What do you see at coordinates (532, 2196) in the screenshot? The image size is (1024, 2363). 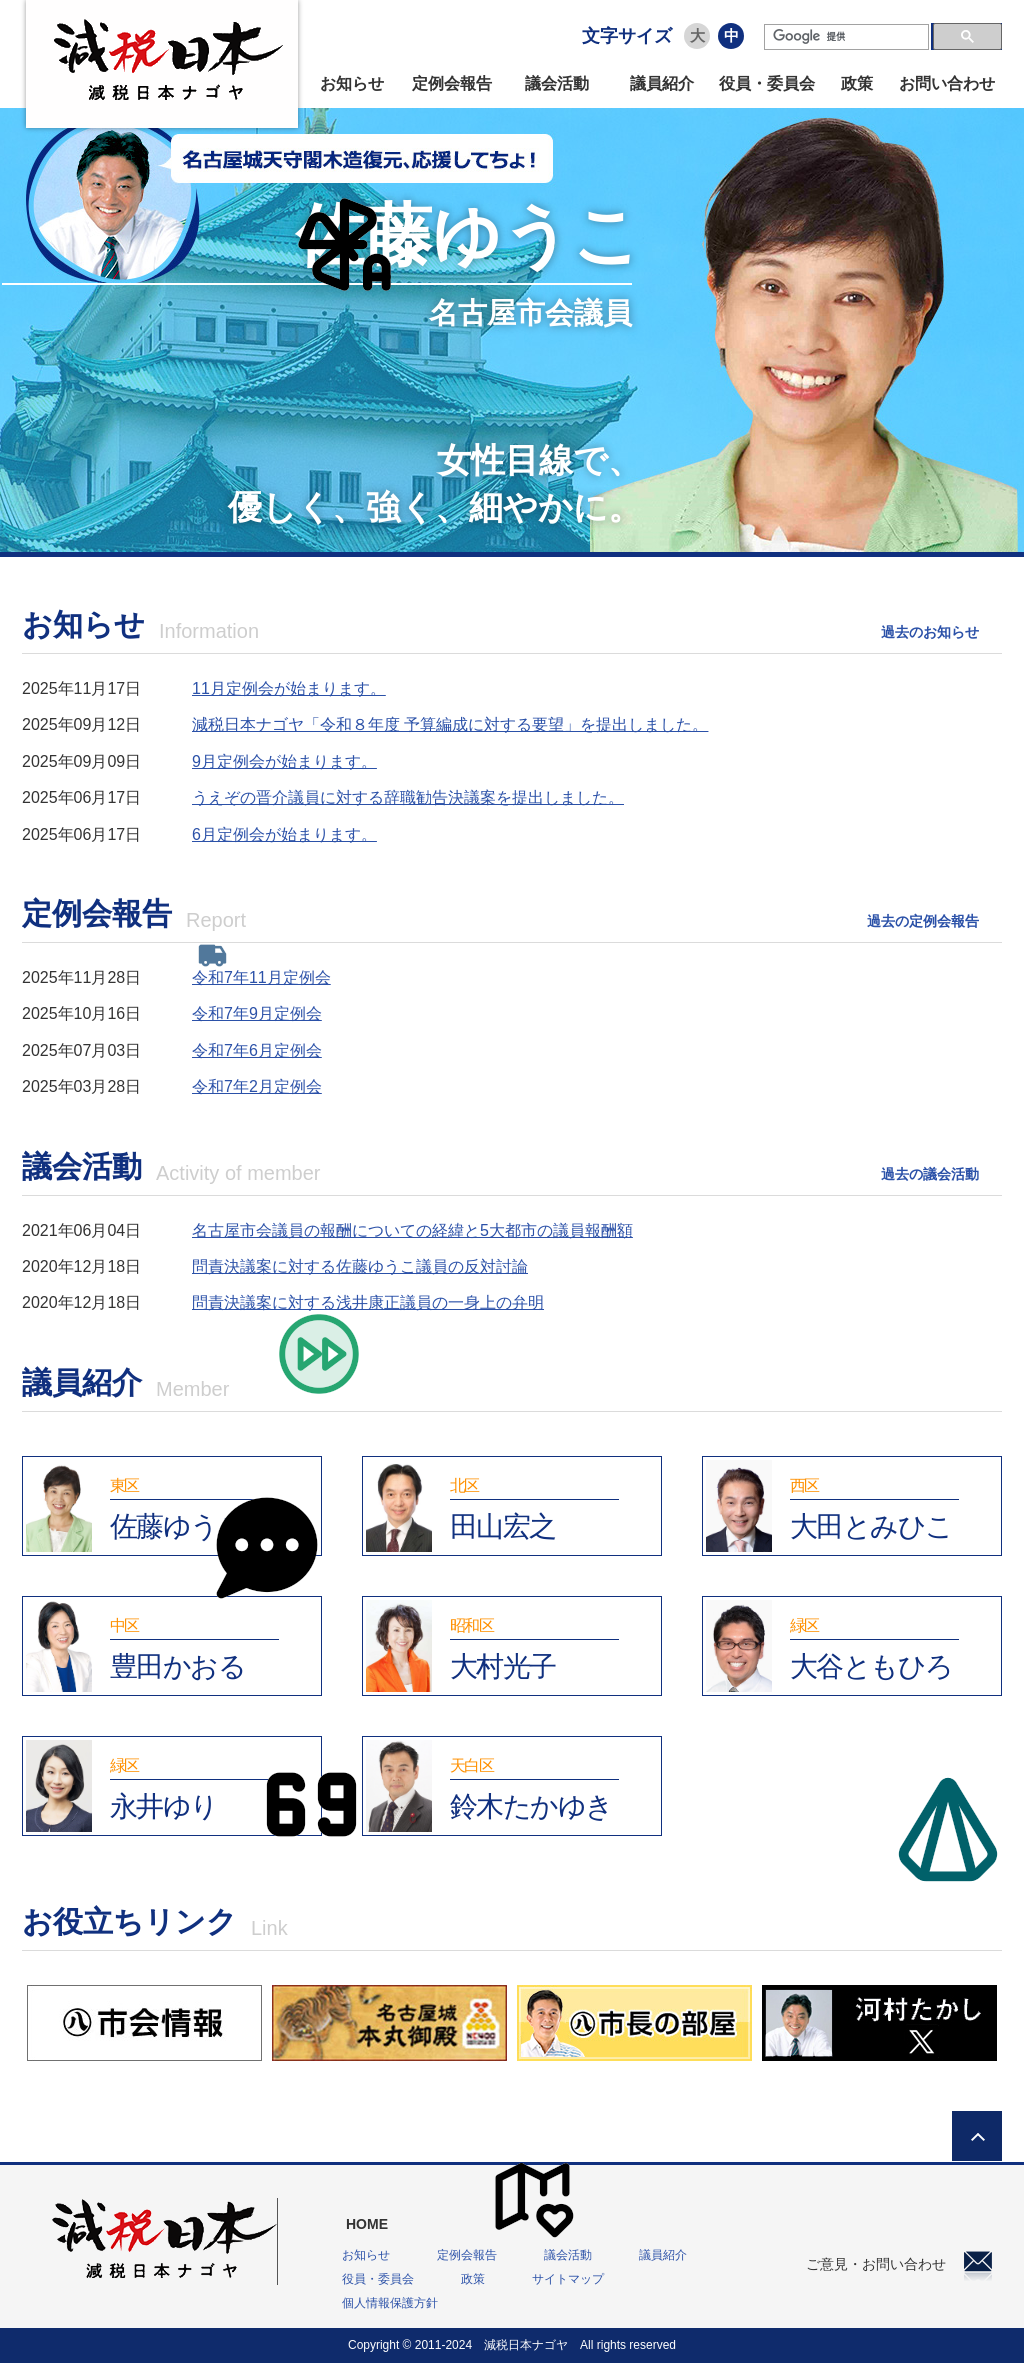 I see `view favorite locations on map` at bounding box center [532, 2196].